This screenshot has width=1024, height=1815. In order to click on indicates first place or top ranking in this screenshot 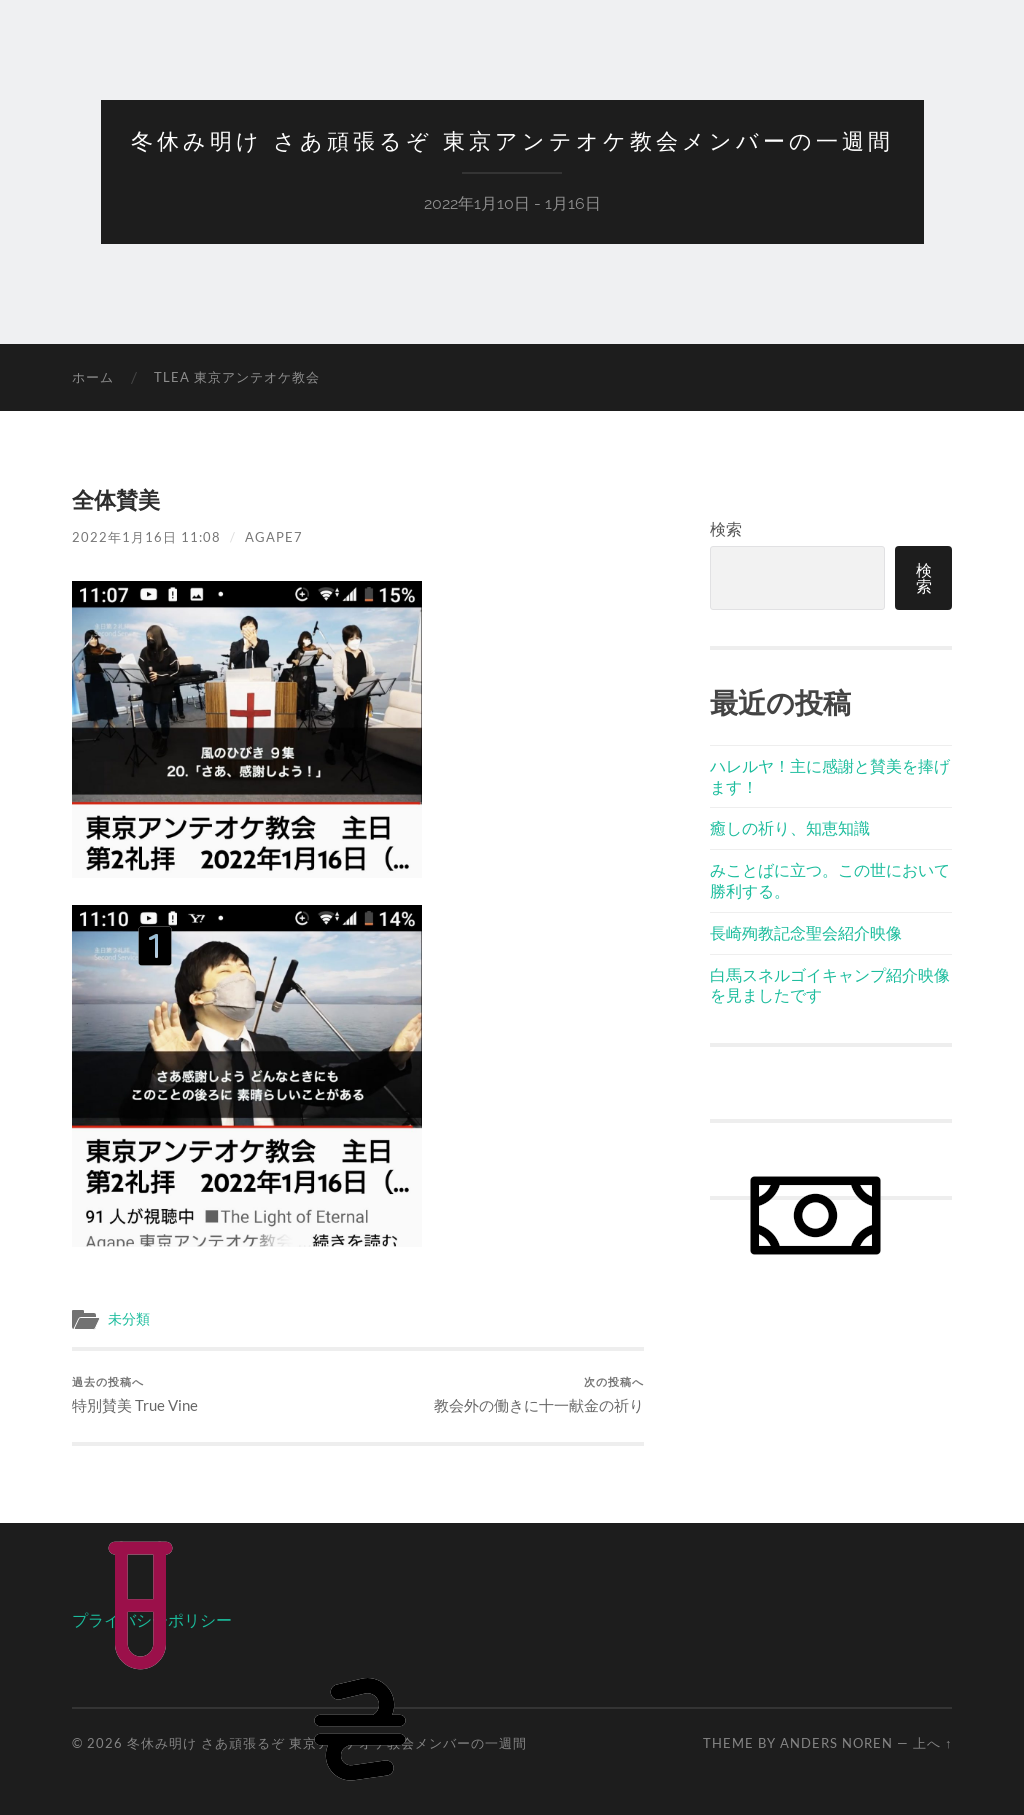, I will do `click(155, 946)`.